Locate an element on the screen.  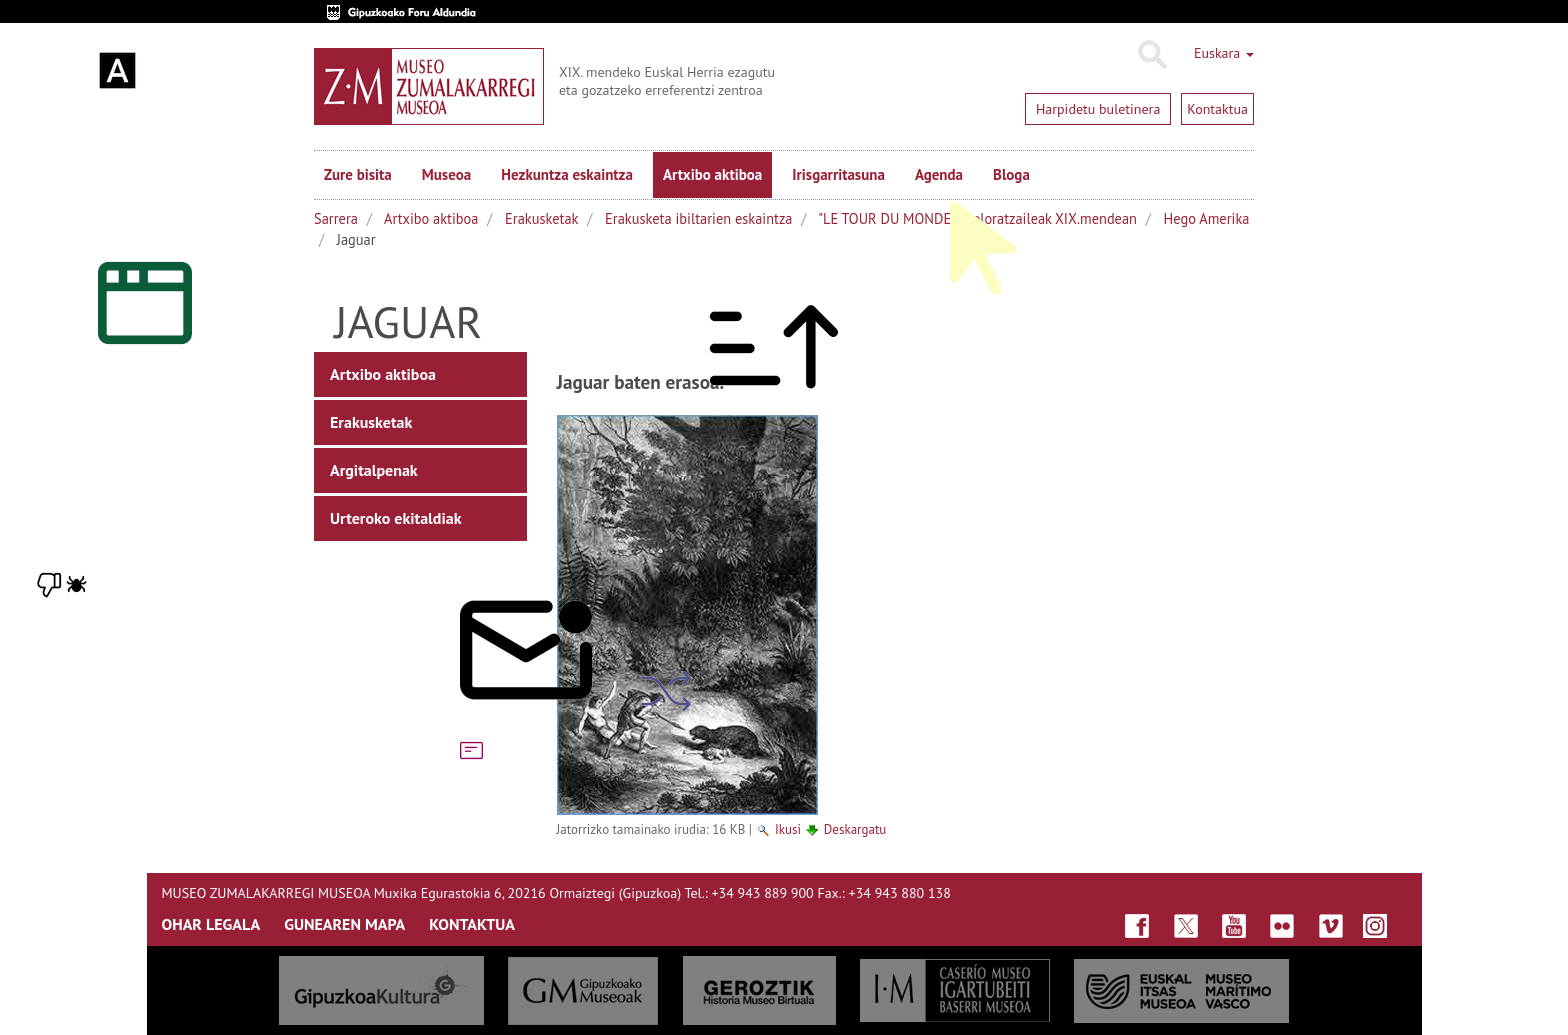
view or create a note is located at coordinates (471, 750).